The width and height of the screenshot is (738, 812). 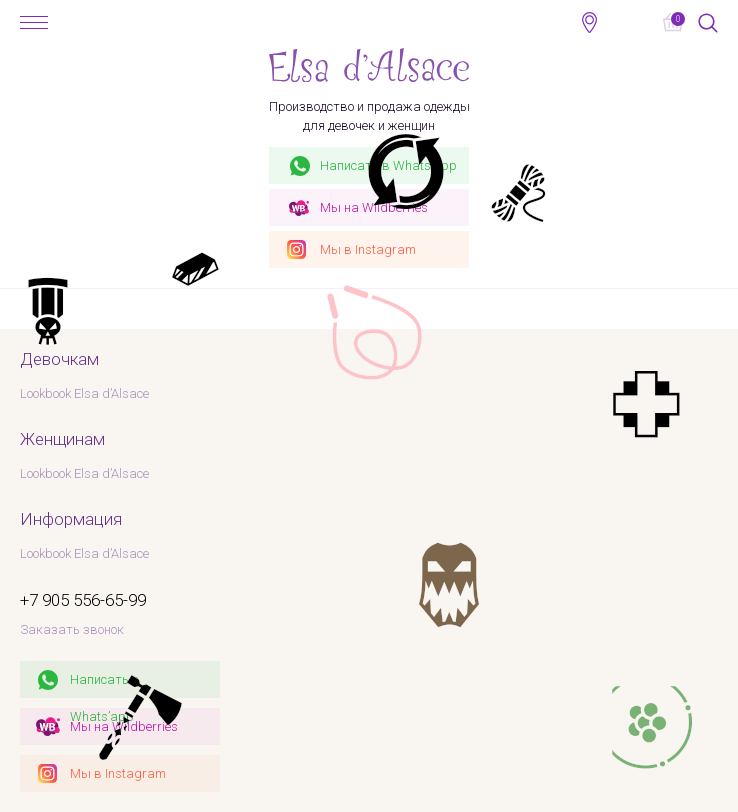 What do you see at coordinates (406, 171) in the screenshot?
I see `refresh or reload content` at bounding box center [406, 171].